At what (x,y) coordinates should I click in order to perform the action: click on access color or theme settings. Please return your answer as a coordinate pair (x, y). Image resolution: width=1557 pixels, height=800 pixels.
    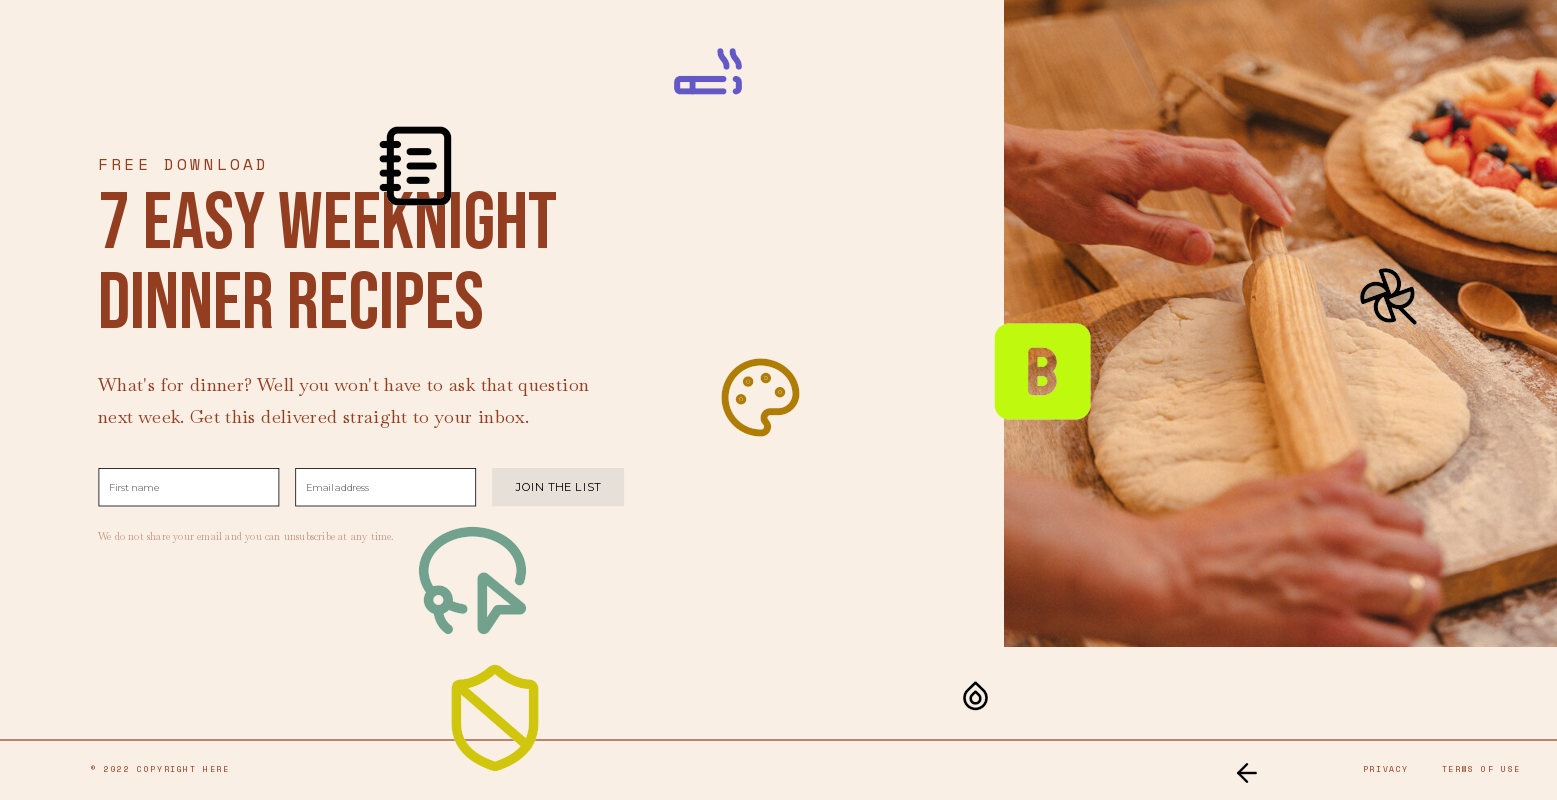
    Looking at the image, I should click on (760, 397).